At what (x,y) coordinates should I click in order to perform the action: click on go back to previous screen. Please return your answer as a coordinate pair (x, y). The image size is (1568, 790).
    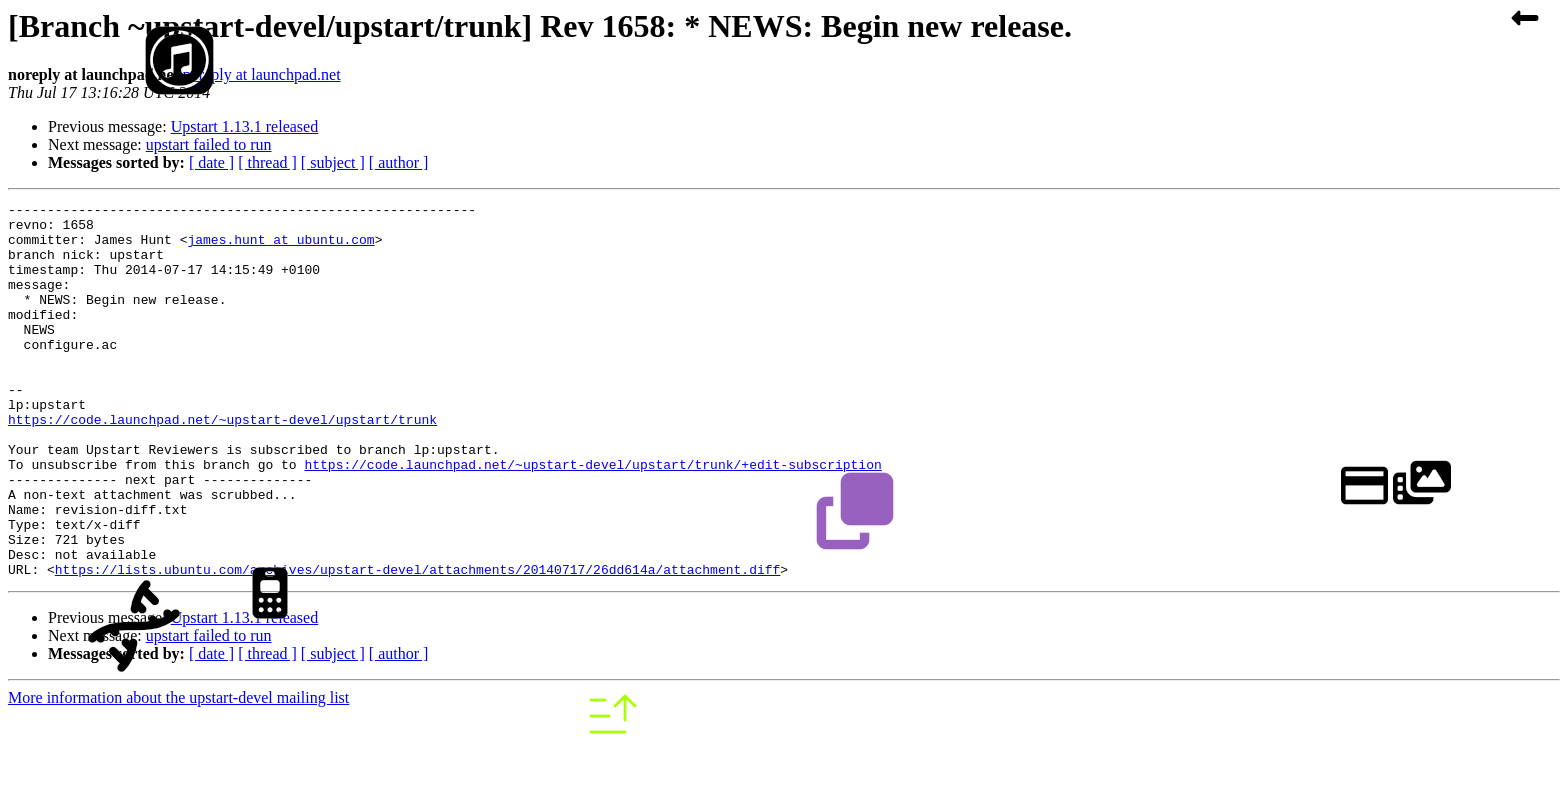
    Looking at the image, I should click on (1525, 18).